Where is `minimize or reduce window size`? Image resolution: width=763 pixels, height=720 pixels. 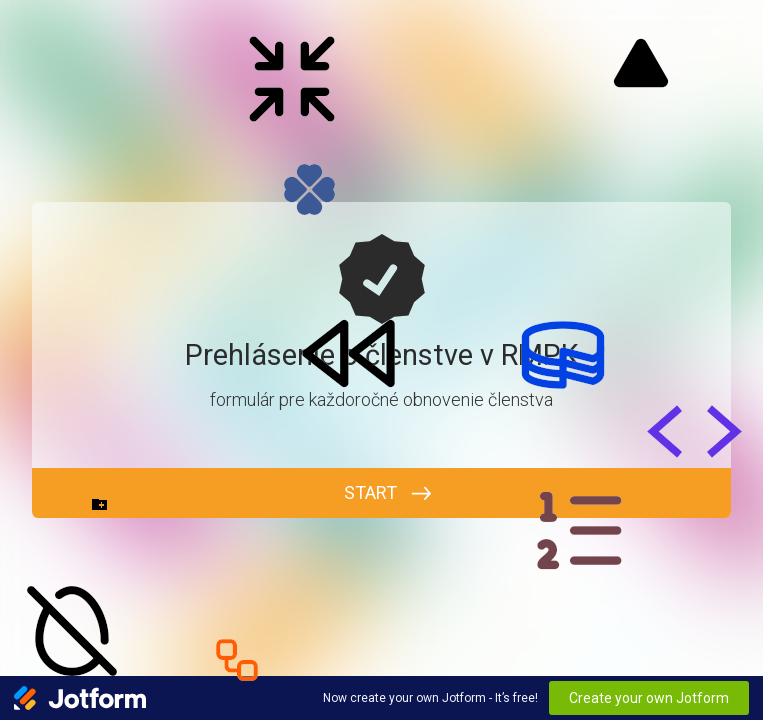
minimize or reduce window size is located at coordinates (292, 79).